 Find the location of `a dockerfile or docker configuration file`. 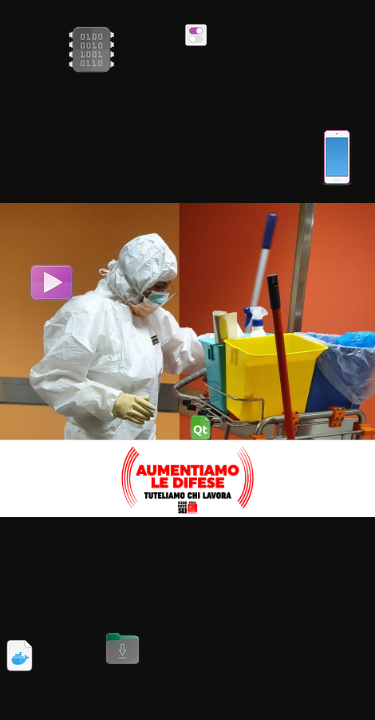

a dockerfile or docker configuration file is located at coordinates (19, 655).